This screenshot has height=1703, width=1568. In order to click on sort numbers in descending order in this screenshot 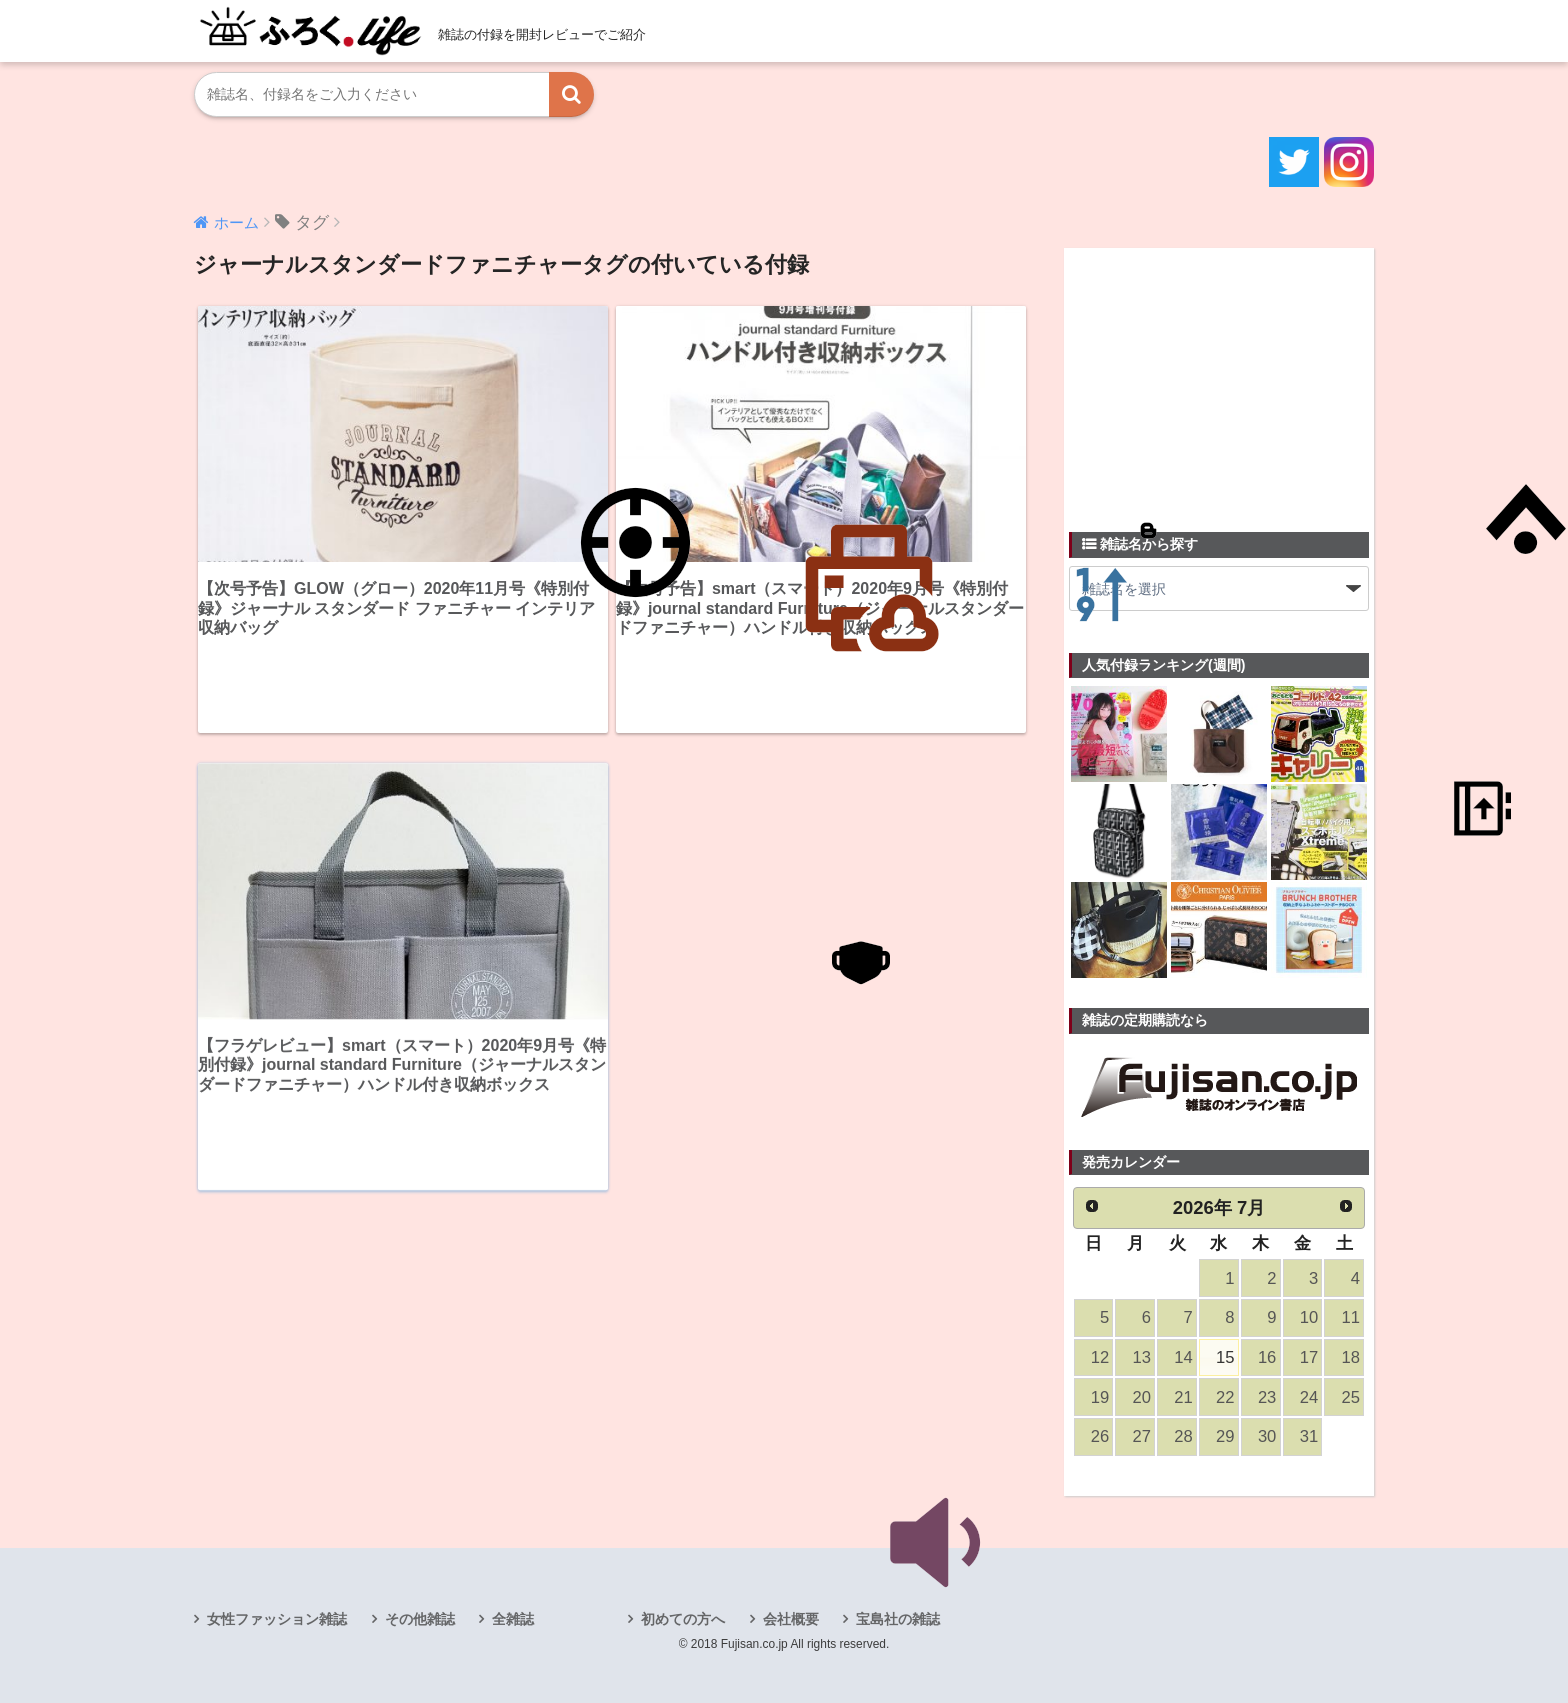, I will do `click(1097, 594)`.